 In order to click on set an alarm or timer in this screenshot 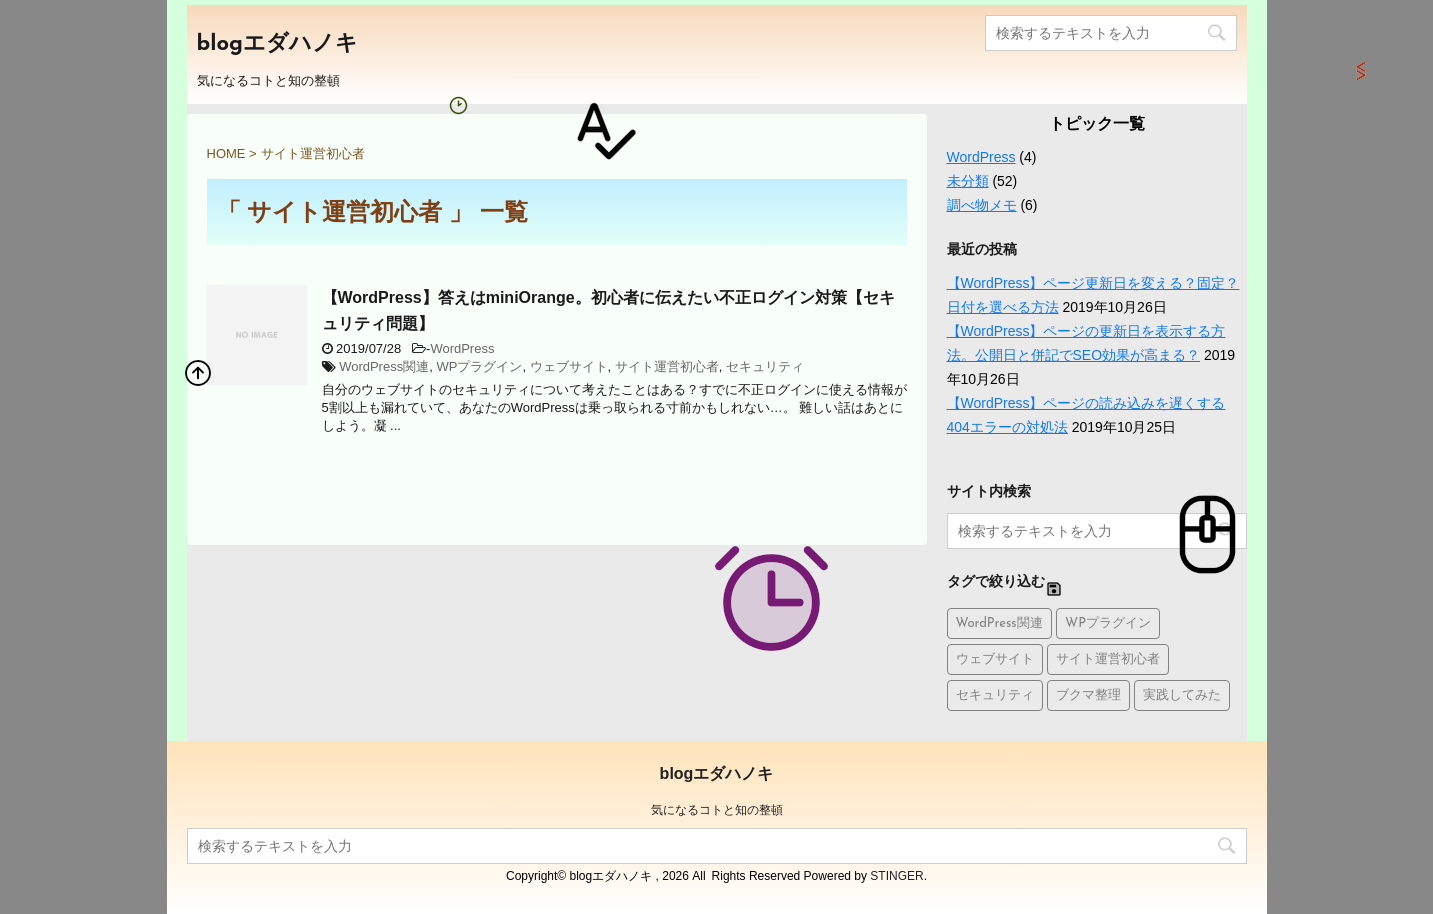, I will do `click(771, 598)`.